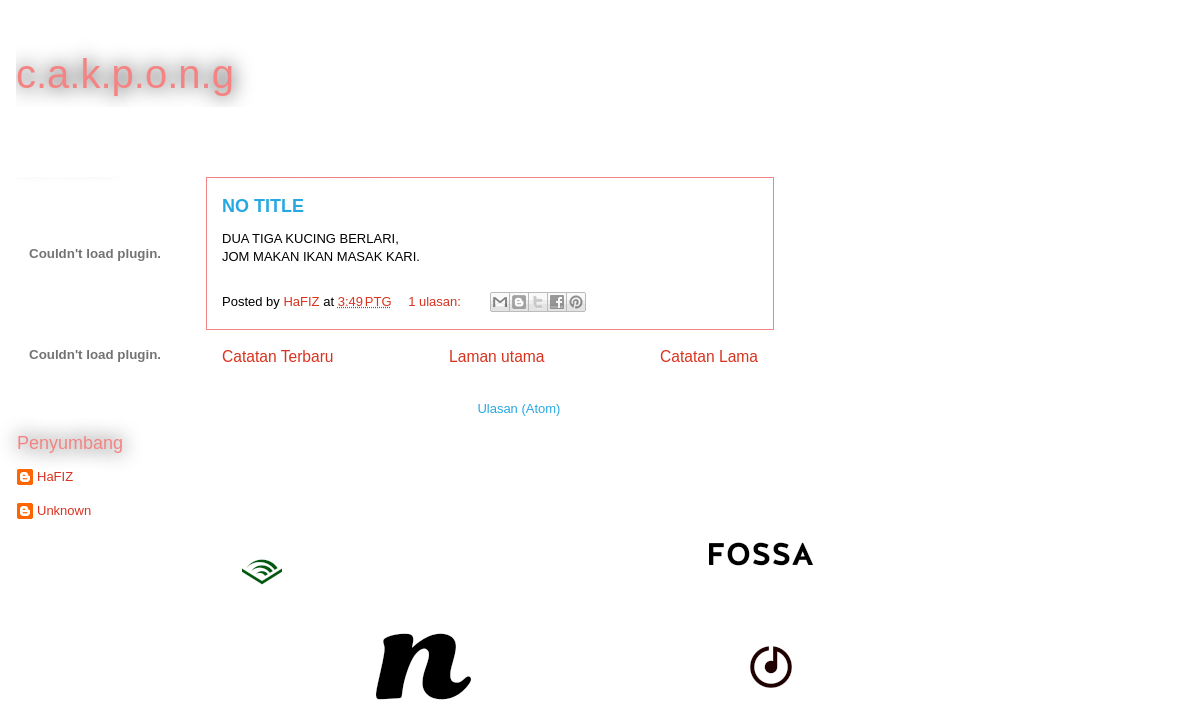 This screenshot has width=1180, height=721. What do you see at coordinates (761, 554) in the screenshot?
I see `fossa software compliance and licensing platform logo` at bounding box center [761, 554].